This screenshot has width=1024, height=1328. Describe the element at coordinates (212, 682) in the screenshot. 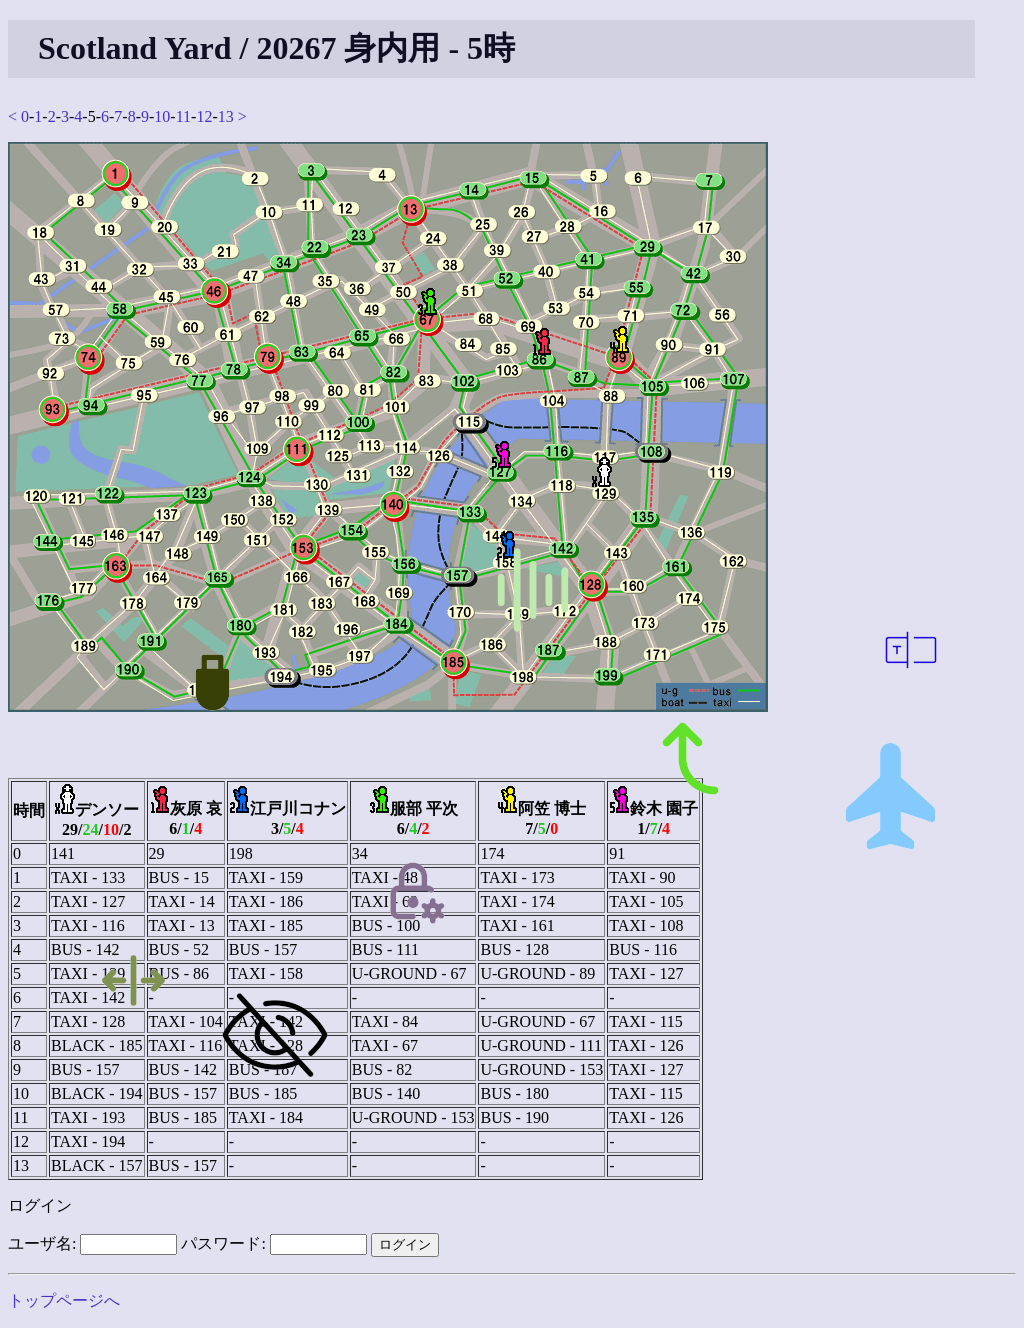

I see `connect a USB device` at that location.